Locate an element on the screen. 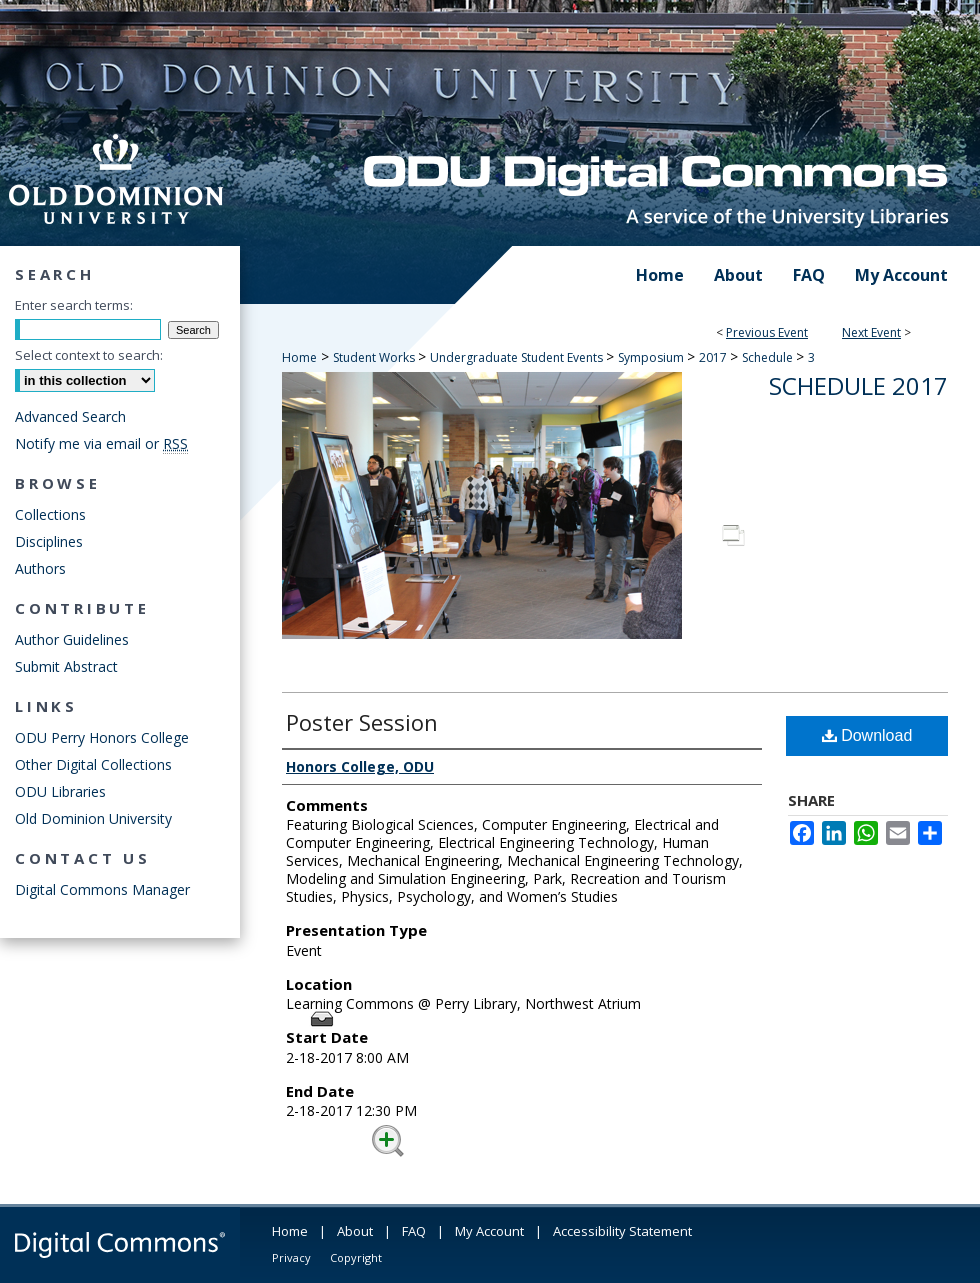 This screenshot has height=1283, width=980. view your inbox messages is located at coordinates (322, 1019).